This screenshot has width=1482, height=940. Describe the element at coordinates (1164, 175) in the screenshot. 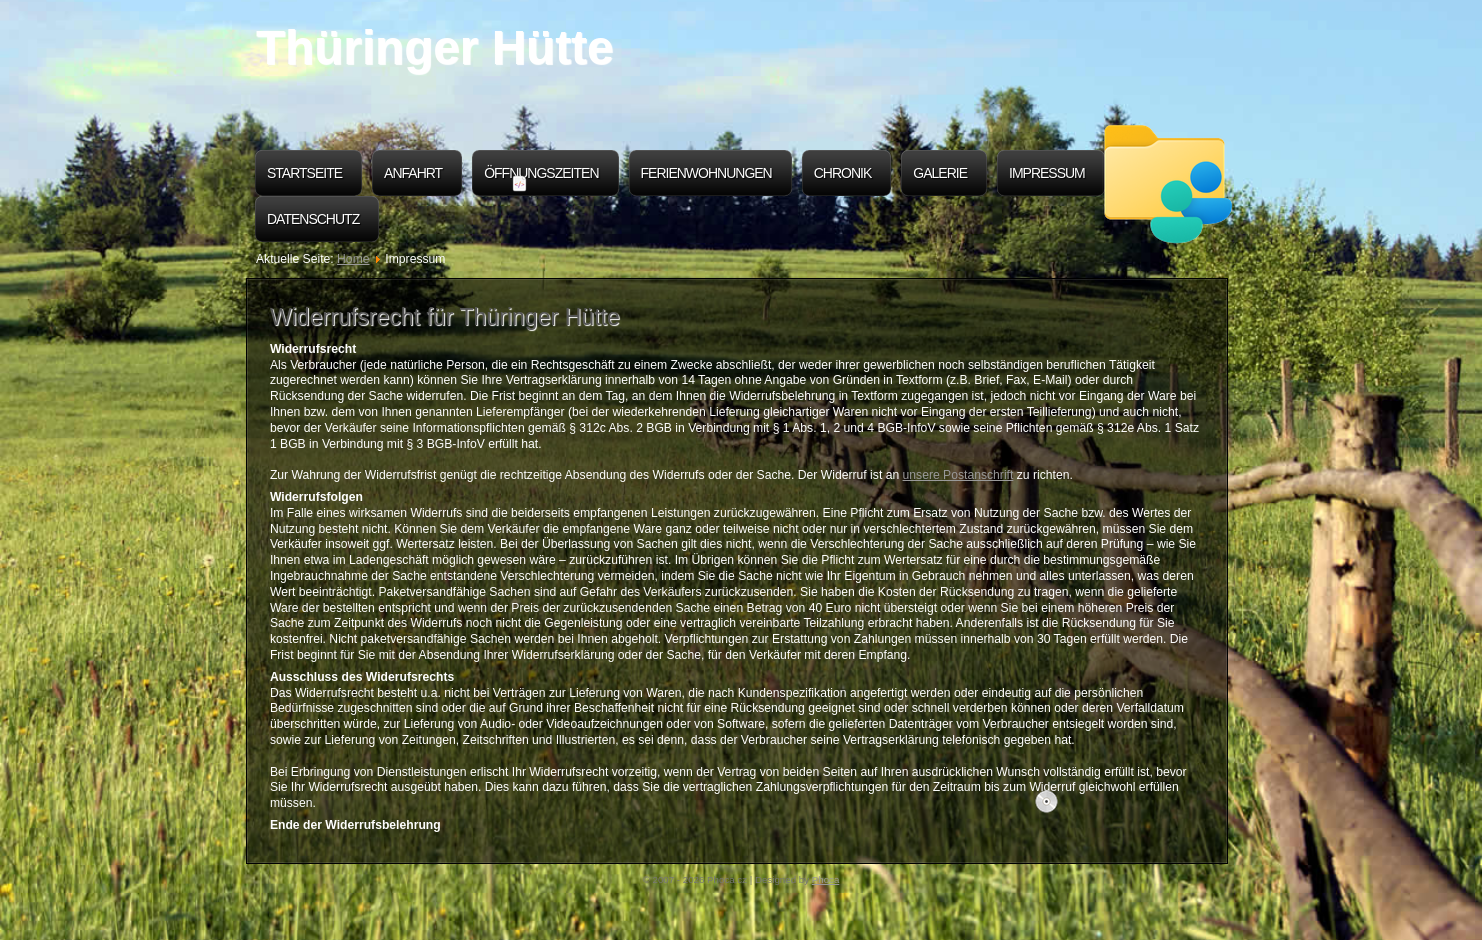

I see `open shared folder` at that location.